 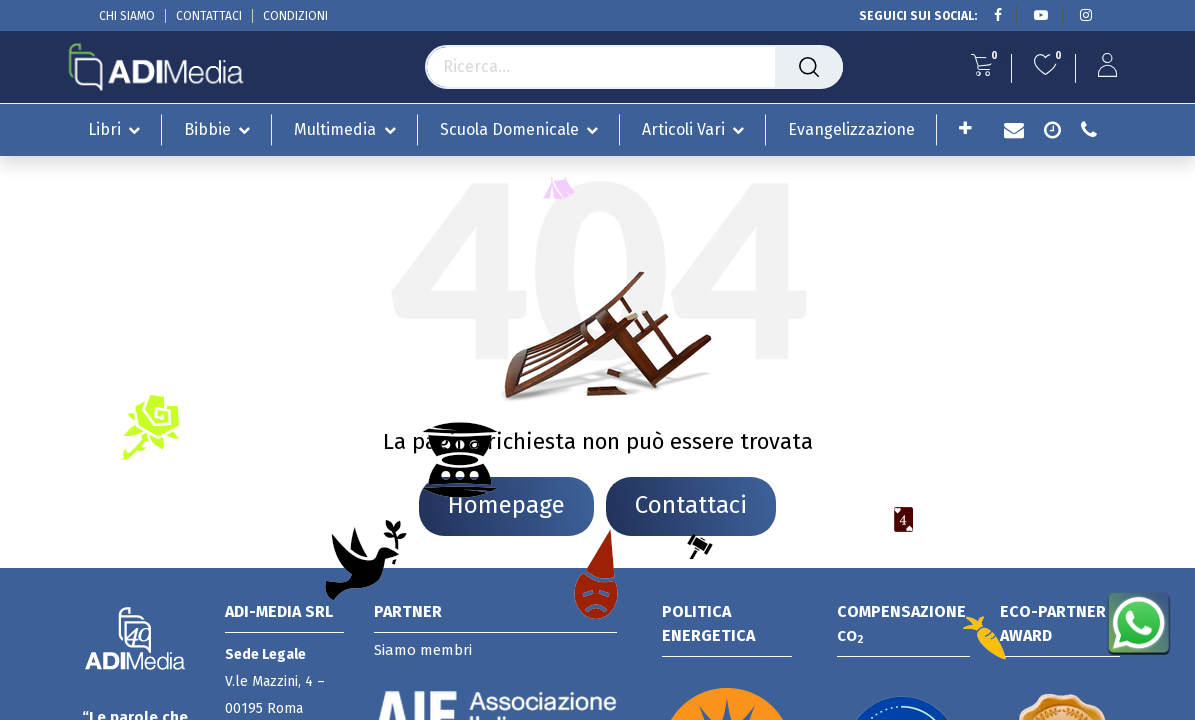 I want to click on indicates a player penalty or mistake, so click(x=596, y=574).